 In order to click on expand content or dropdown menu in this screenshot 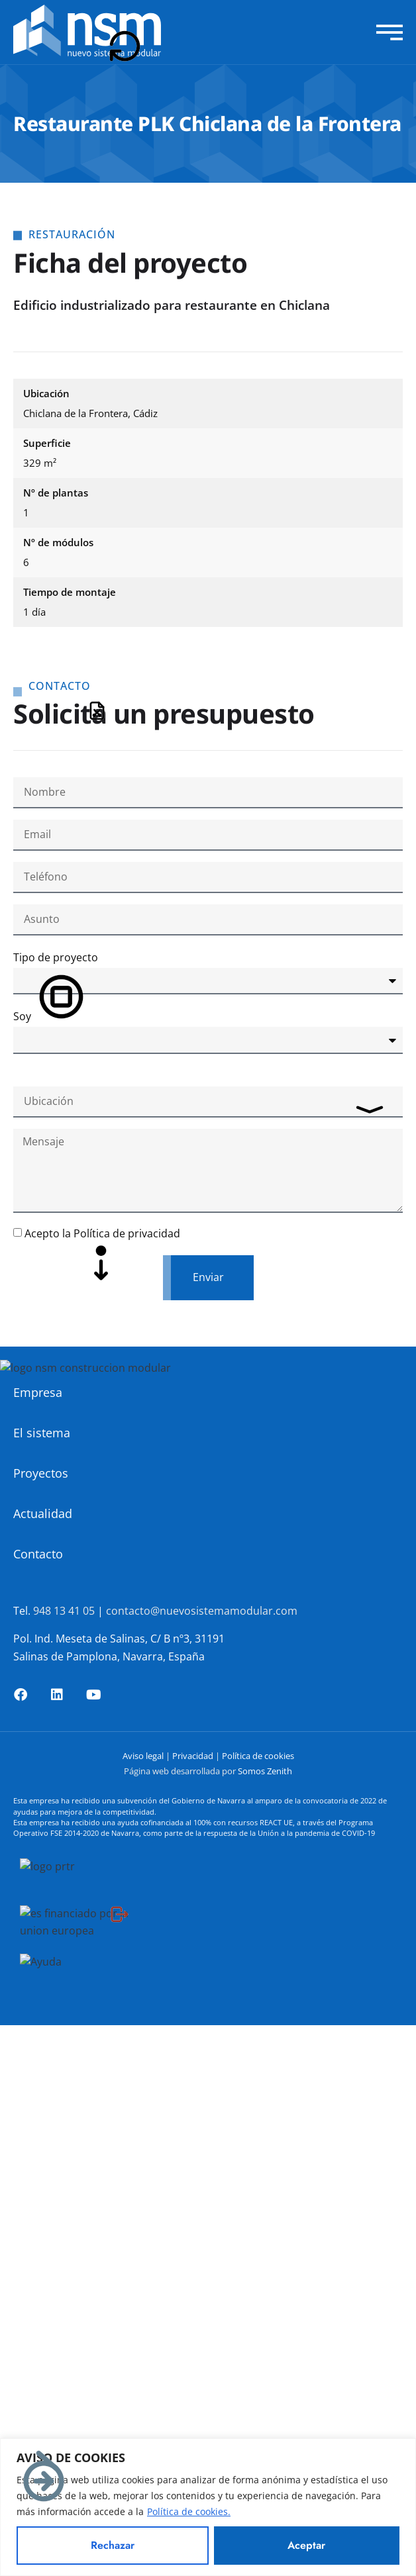, I will do `click(370, 1109)`.